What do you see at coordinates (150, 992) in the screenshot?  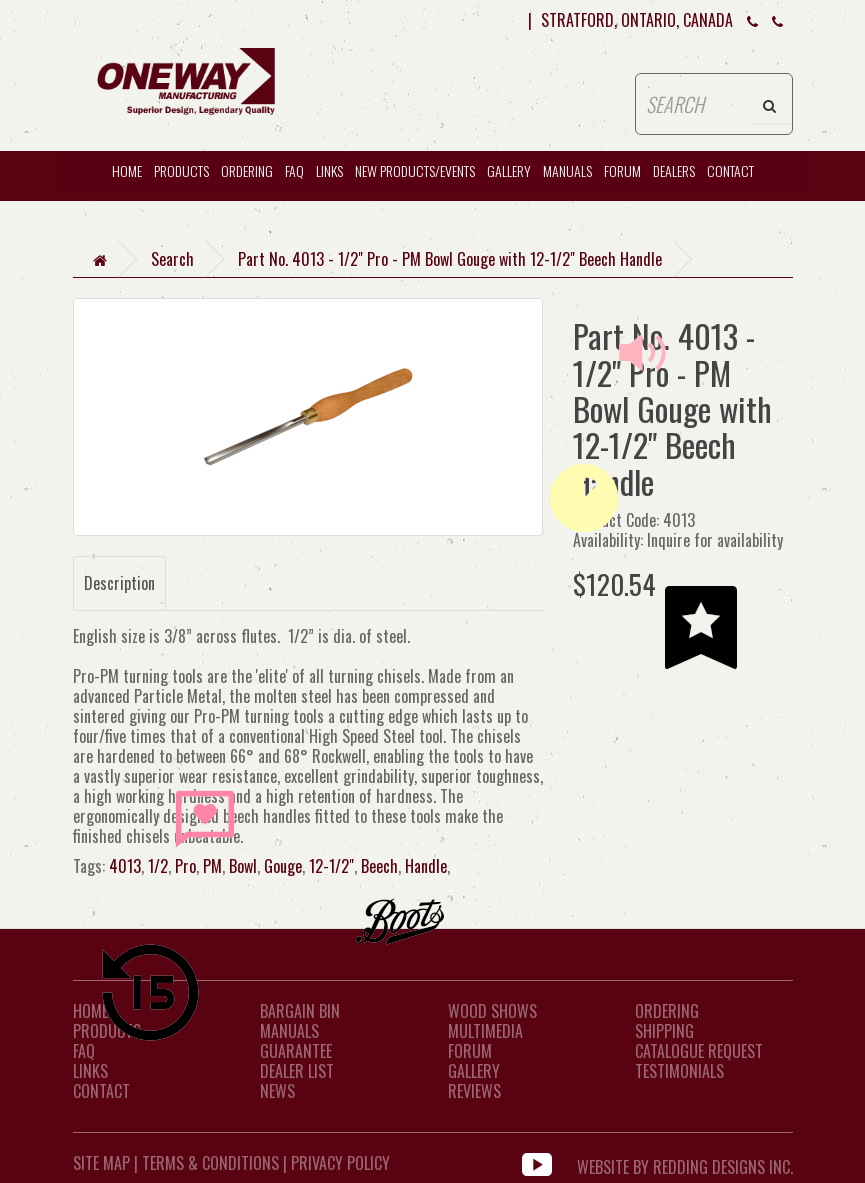 I see `rewind 15 seconds` at bounding box center [150, 992].